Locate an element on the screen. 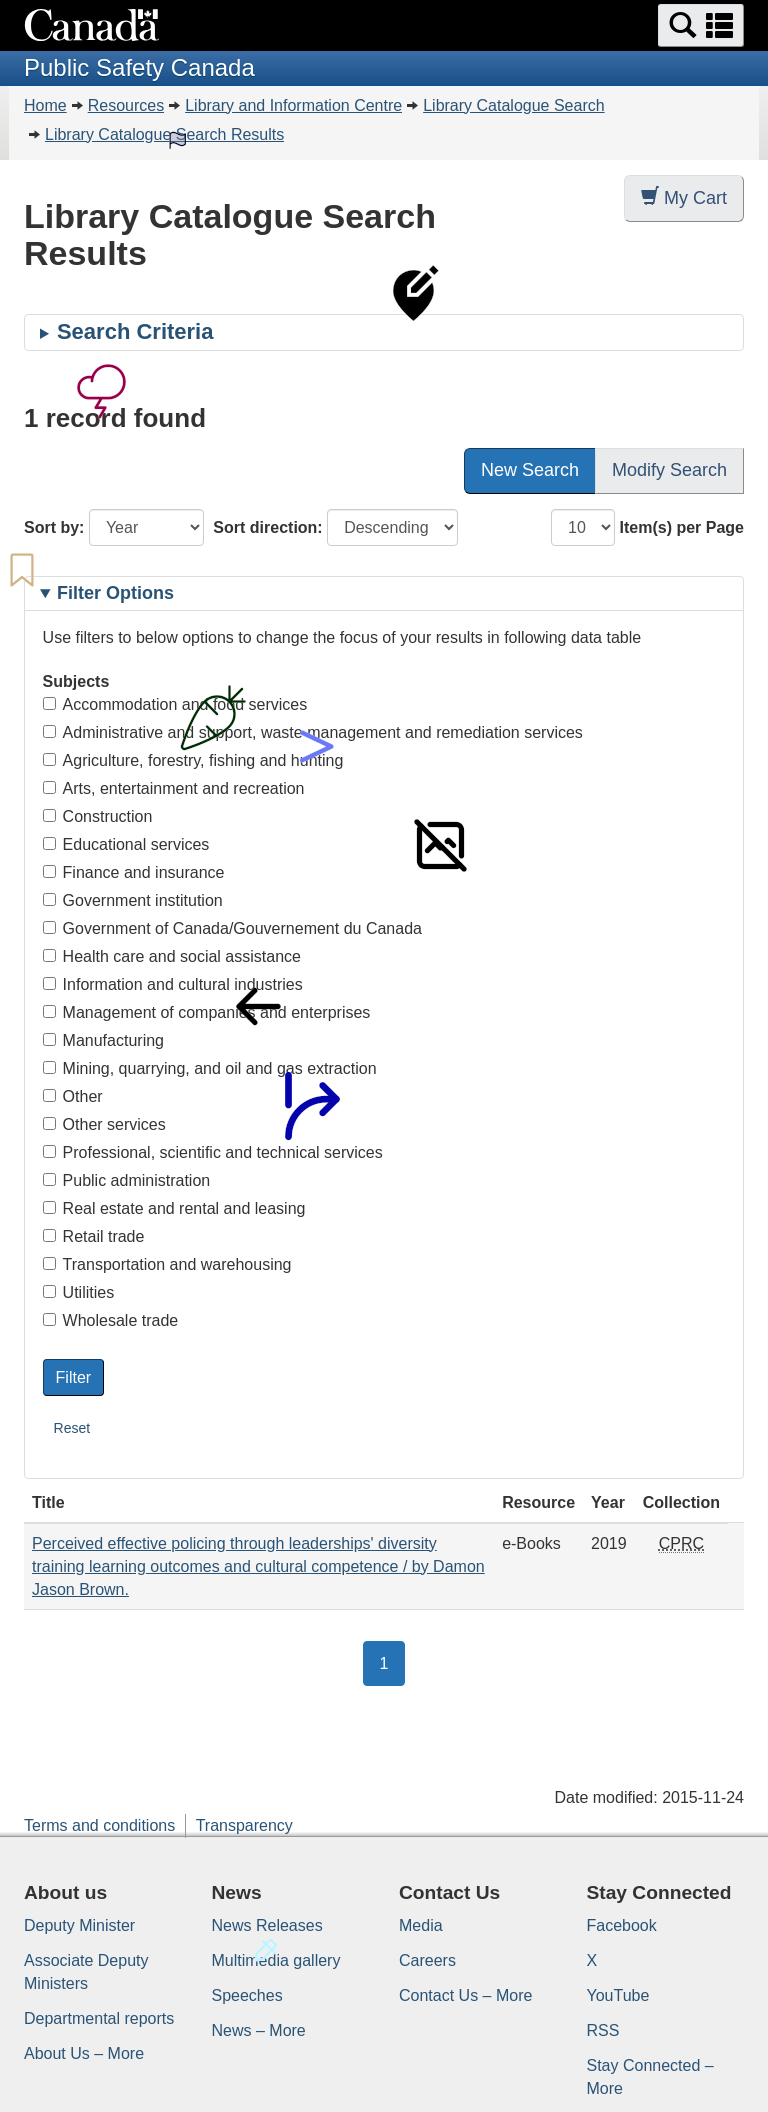  save this item for later is located at coordinates (22, 570).